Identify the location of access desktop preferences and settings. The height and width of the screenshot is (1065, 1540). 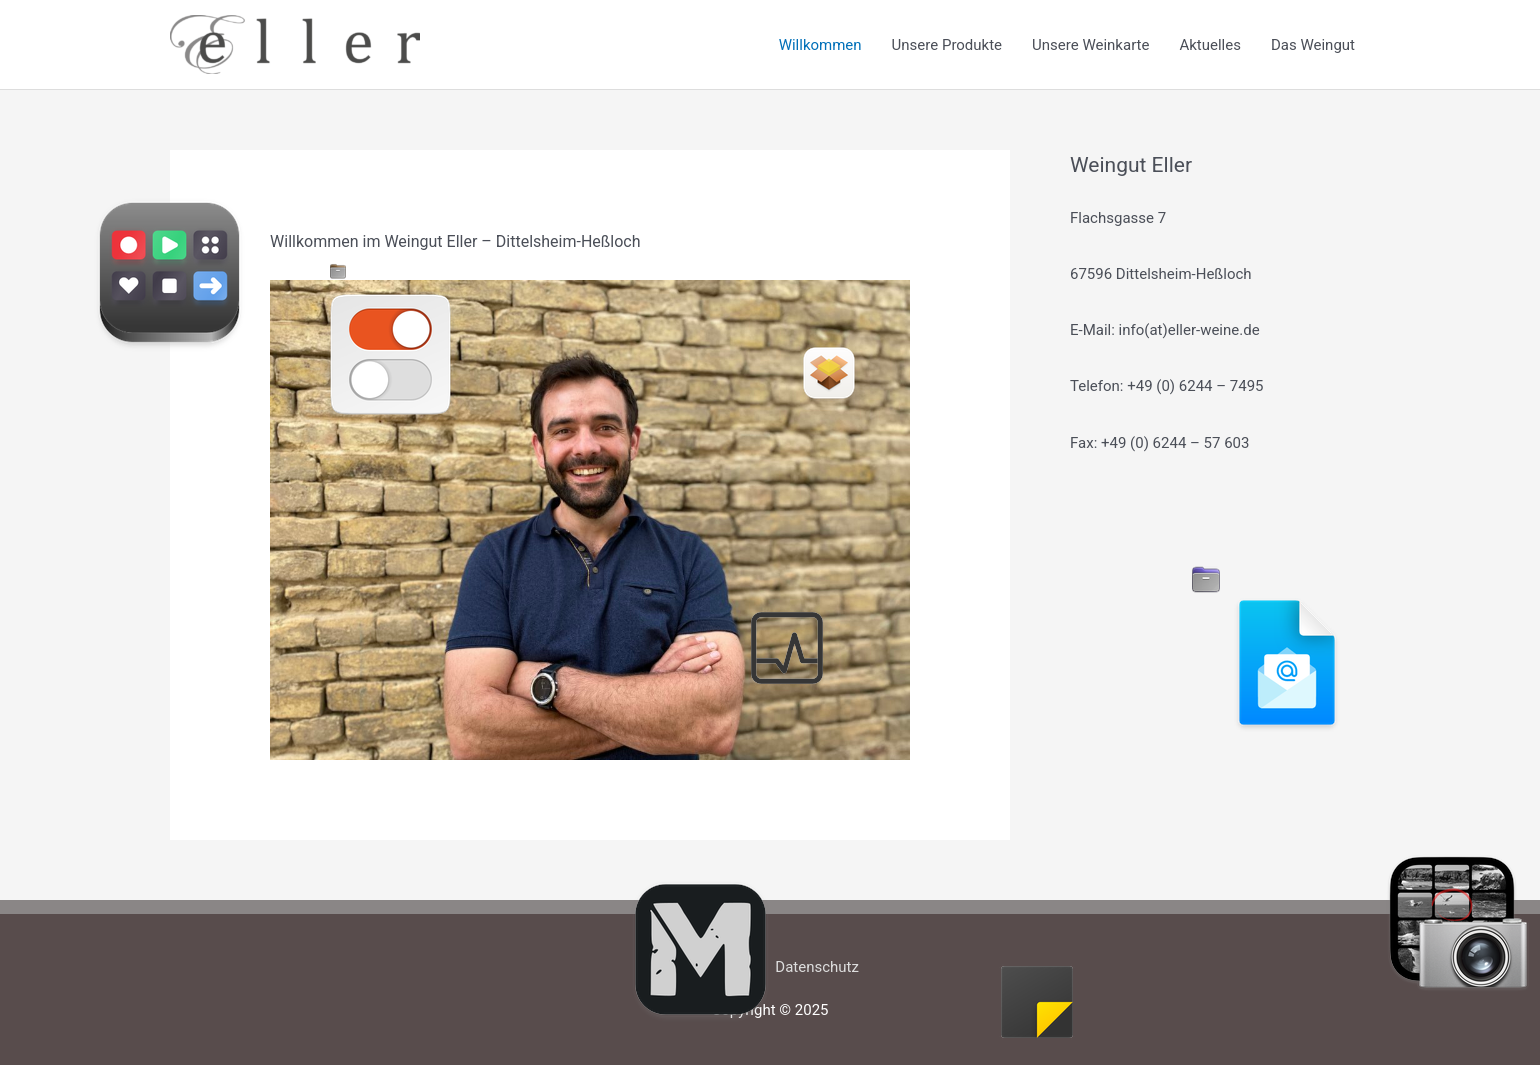
(390, 354).